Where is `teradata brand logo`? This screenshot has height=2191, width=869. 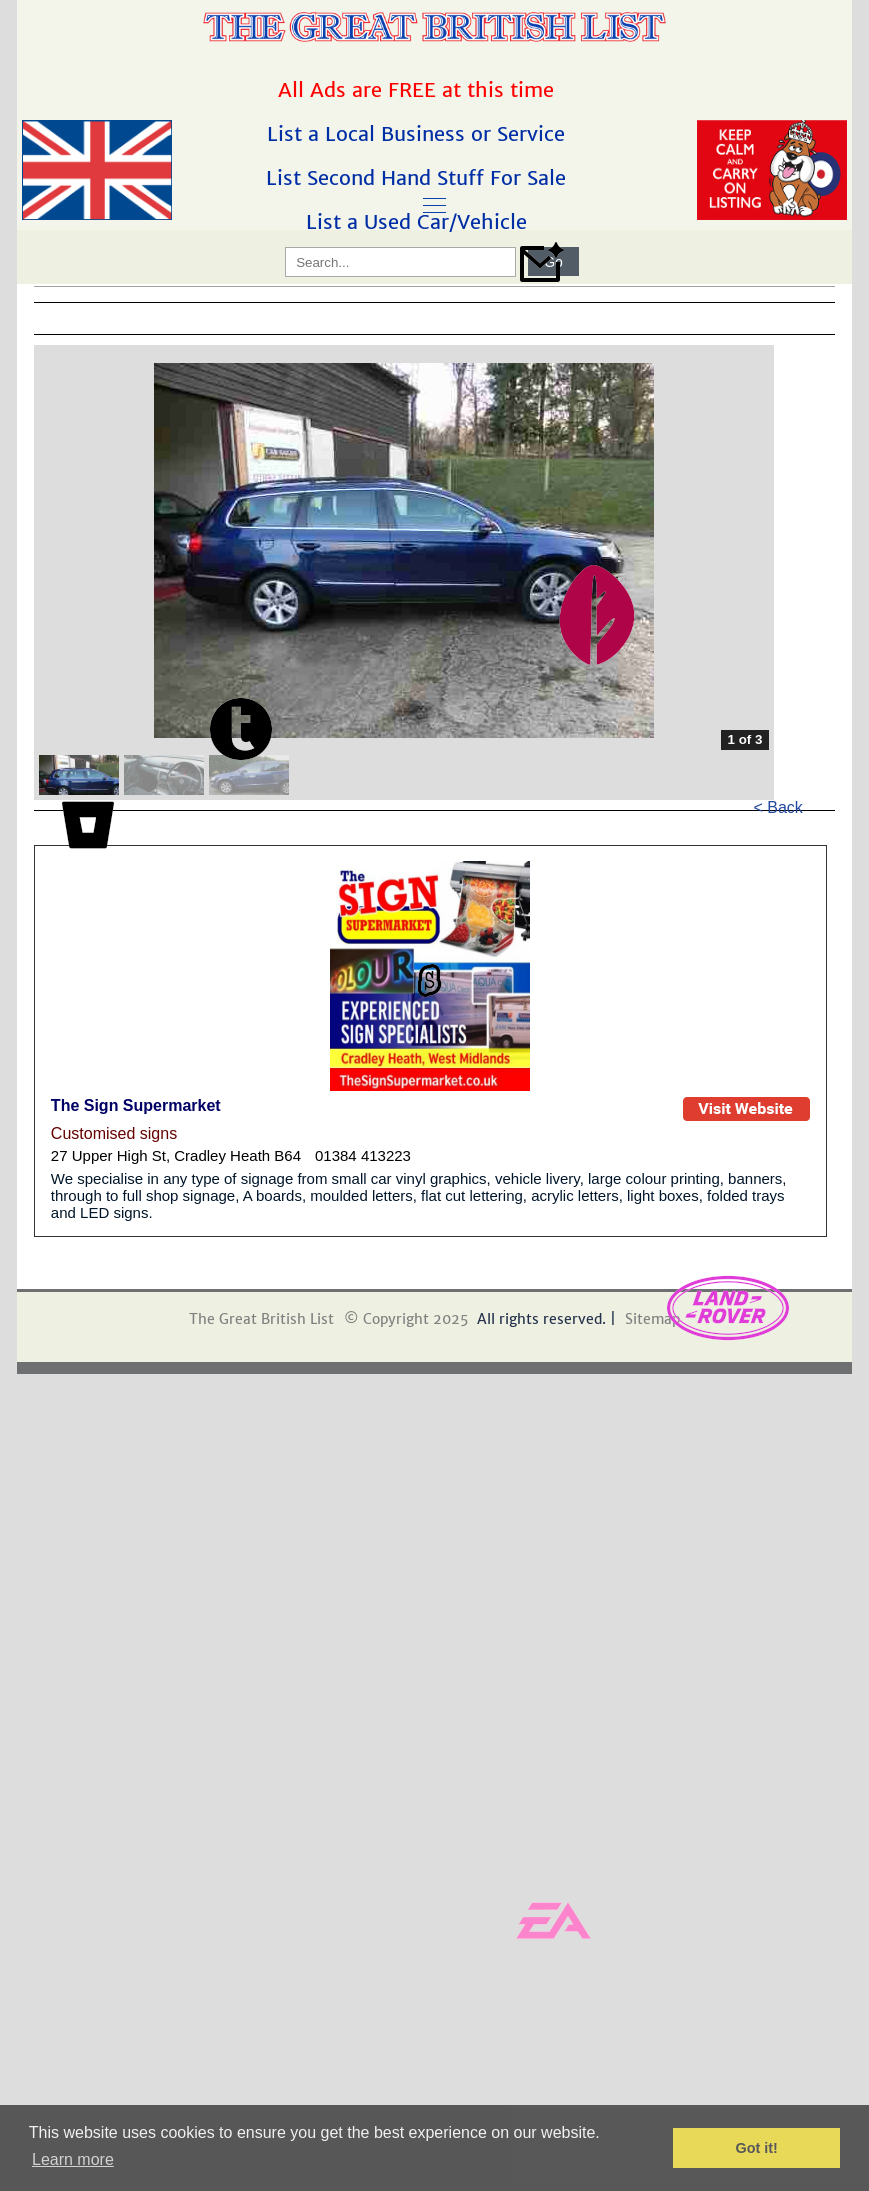
teradata brand logo is located at coordinates (241, 729).